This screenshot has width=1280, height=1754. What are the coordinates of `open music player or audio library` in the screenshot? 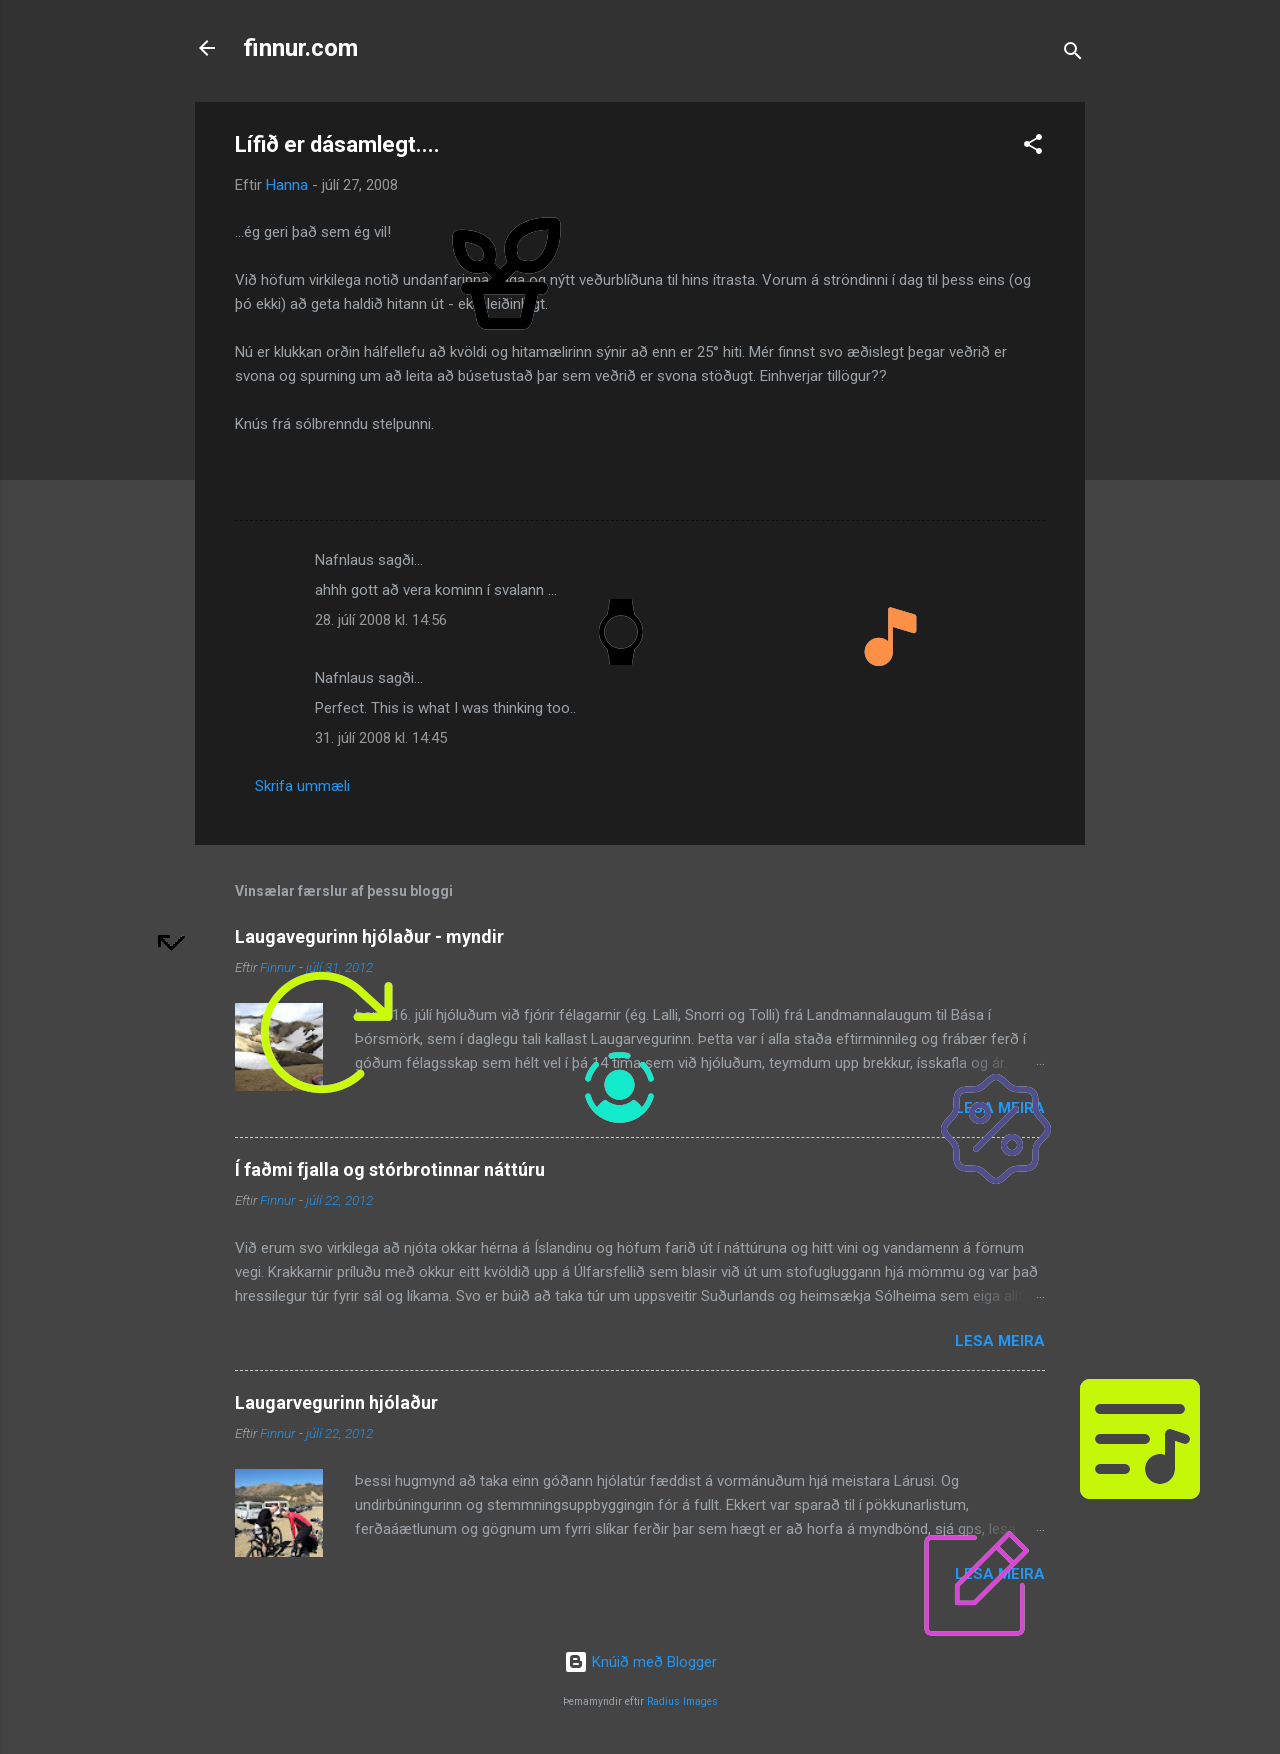 It's located at (890, 635).